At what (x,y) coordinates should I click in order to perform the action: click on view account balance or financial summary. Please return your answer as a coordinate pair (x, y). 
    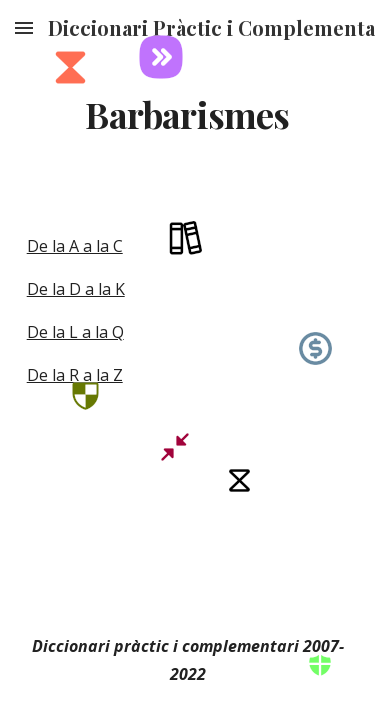
    Looking at the image, I should click on (315, 348).